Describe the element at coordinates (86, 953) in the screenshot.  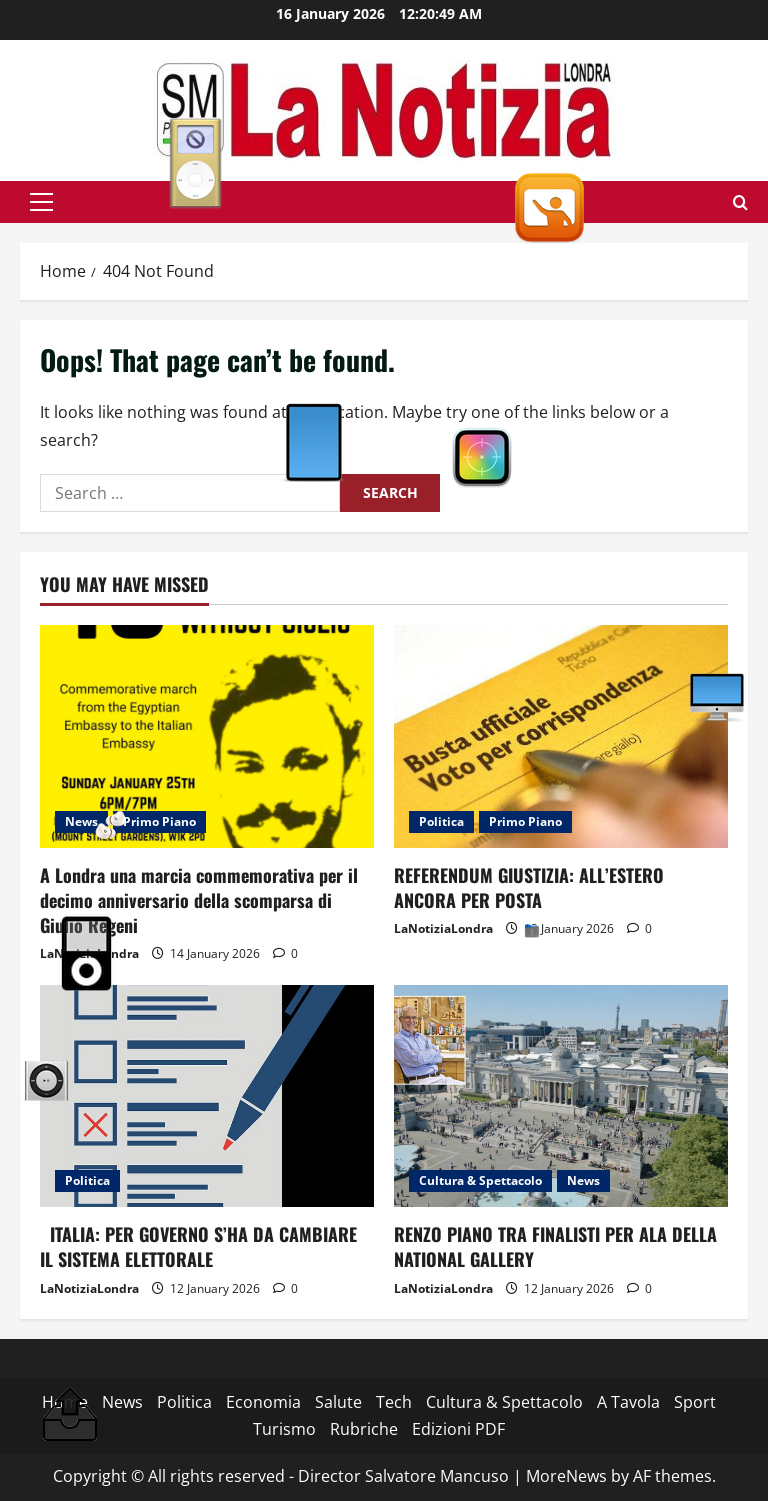
I see `access connected iPod Classic device` at that location.